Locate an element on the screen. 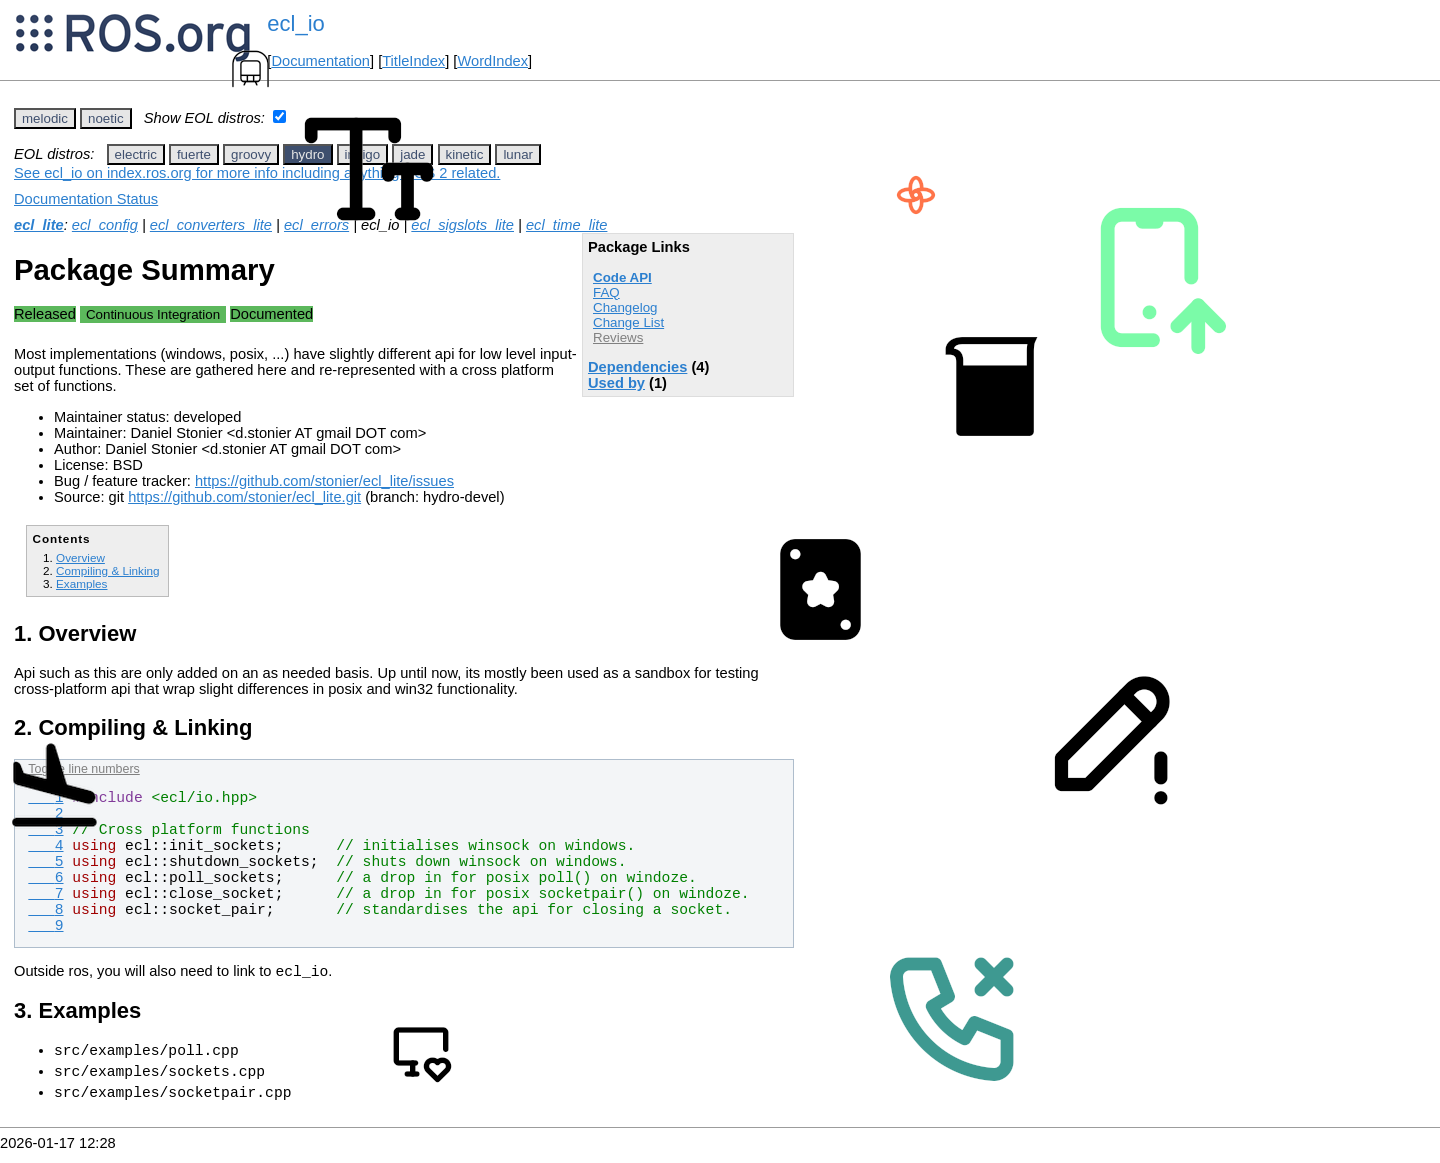  adjust font size settings is located at coordinates (369, 169).